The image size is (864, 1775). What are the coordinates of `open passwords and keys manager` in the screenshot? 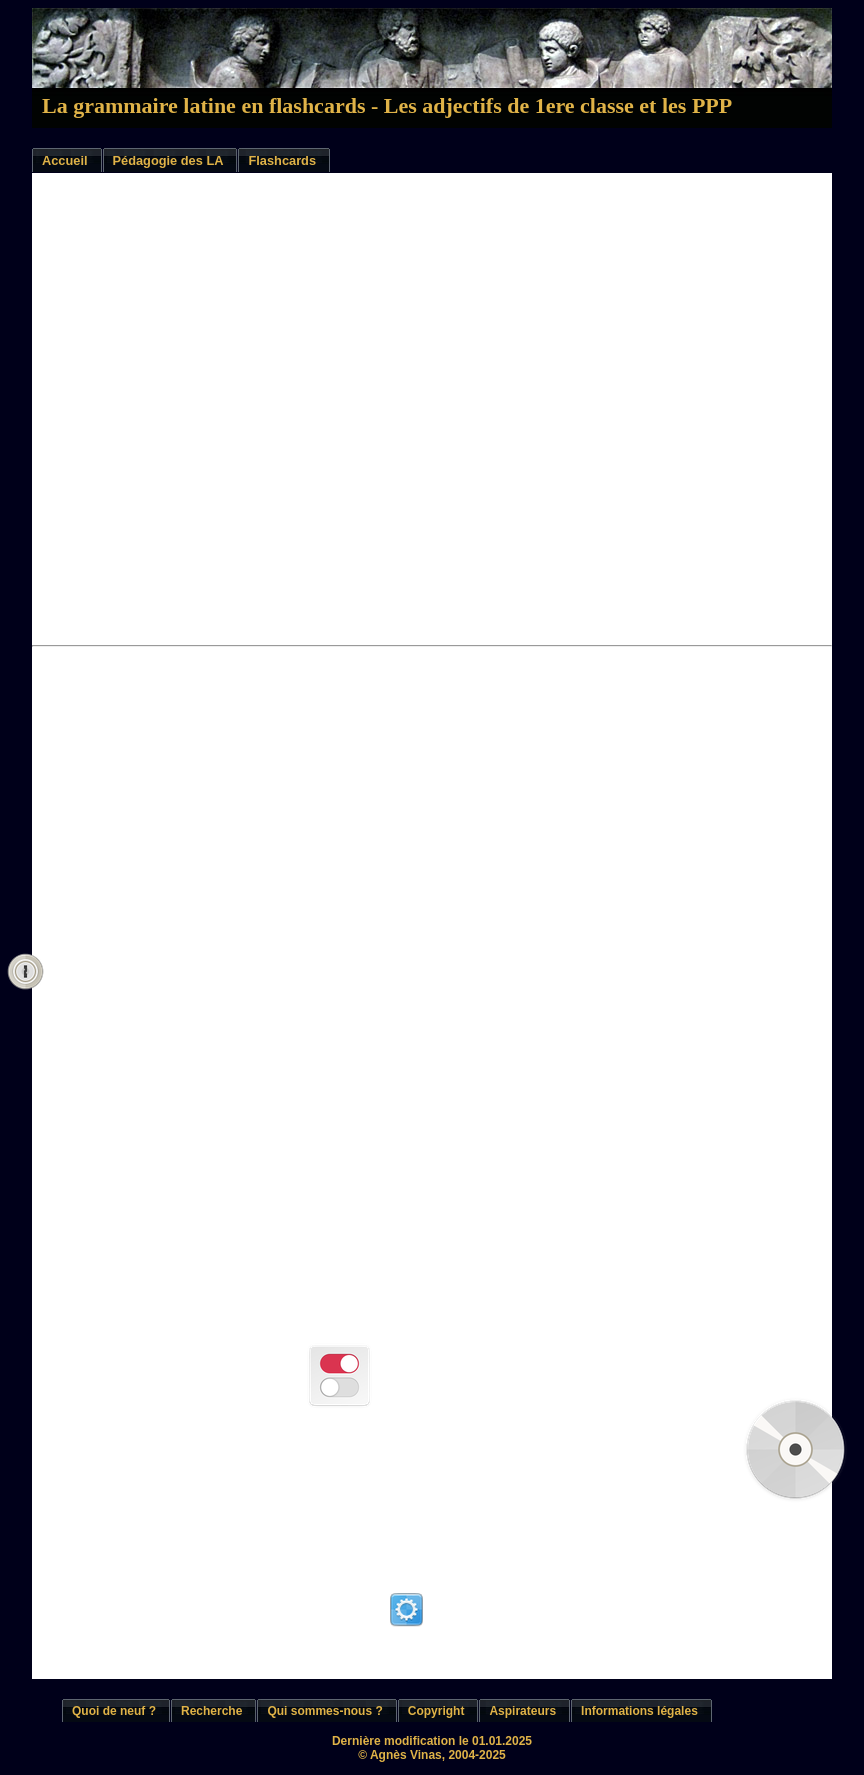 It's located at (25, 971).